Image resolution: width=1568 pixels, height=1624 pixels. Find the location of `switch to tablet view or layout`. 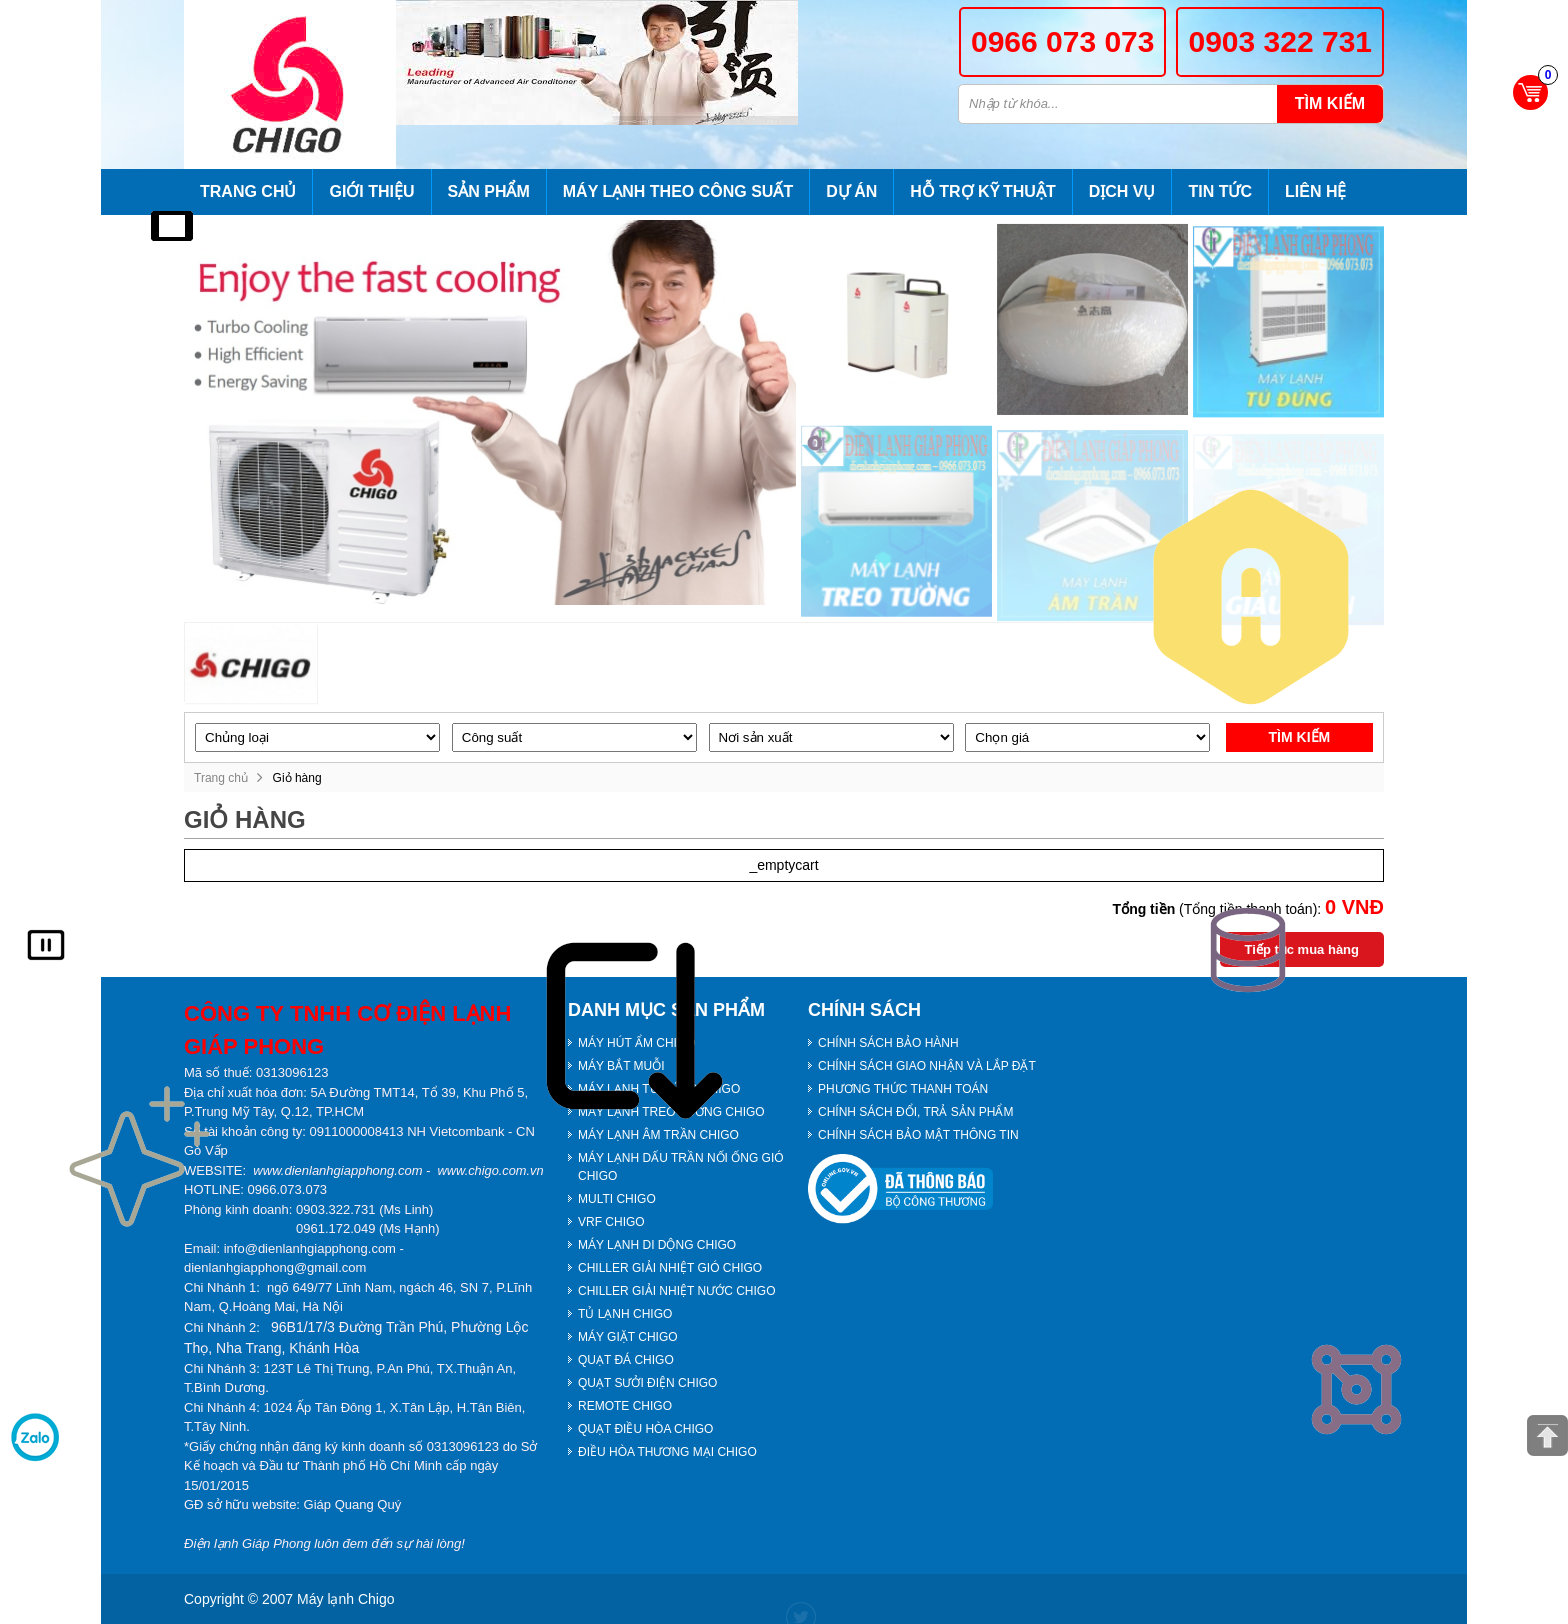

switch to tablet view or layout is located at coordinates (172, 226).